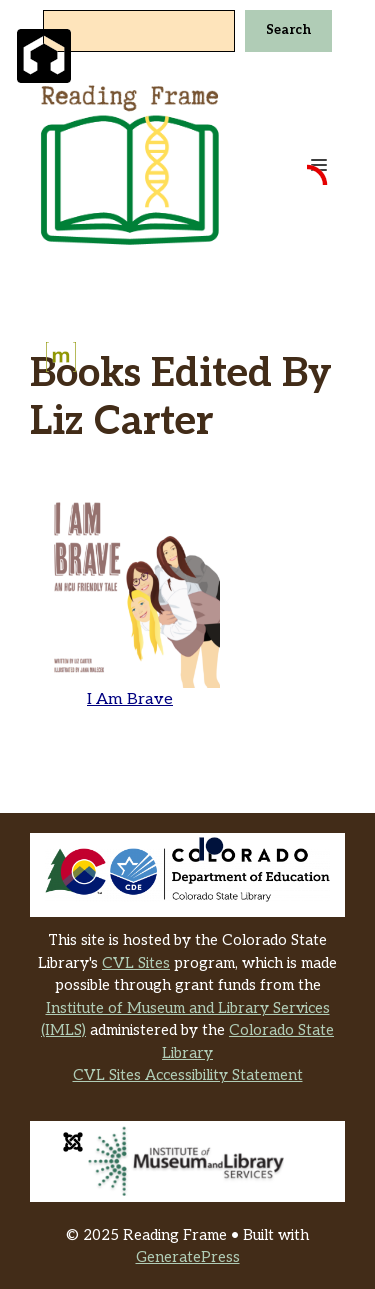  I want to click on open LMMS digital audio workstation, so click(44, 56).